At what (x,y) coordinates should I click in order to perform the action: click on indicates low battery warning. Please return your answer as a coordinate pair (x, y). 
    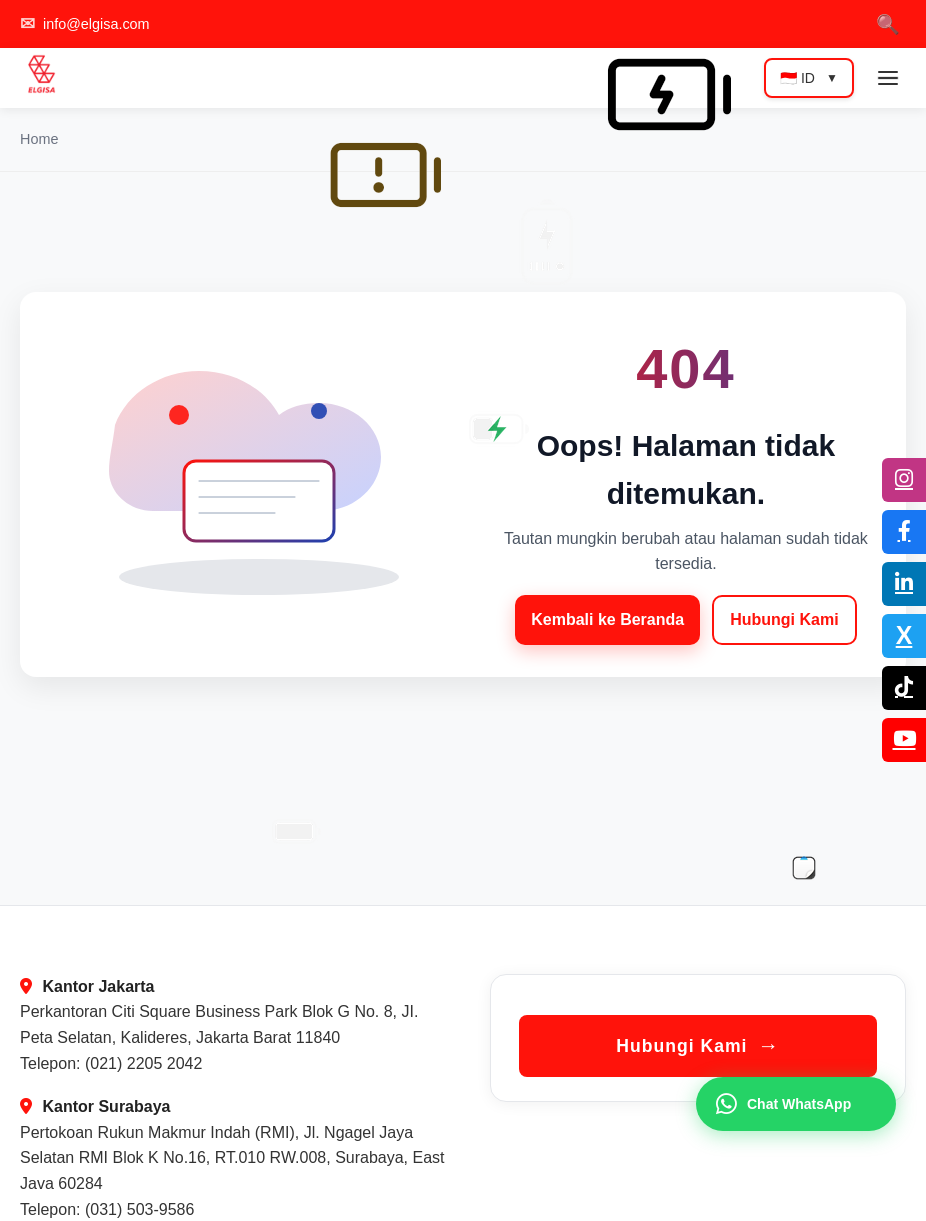
    Looking at the image, I should click on (384, 175).